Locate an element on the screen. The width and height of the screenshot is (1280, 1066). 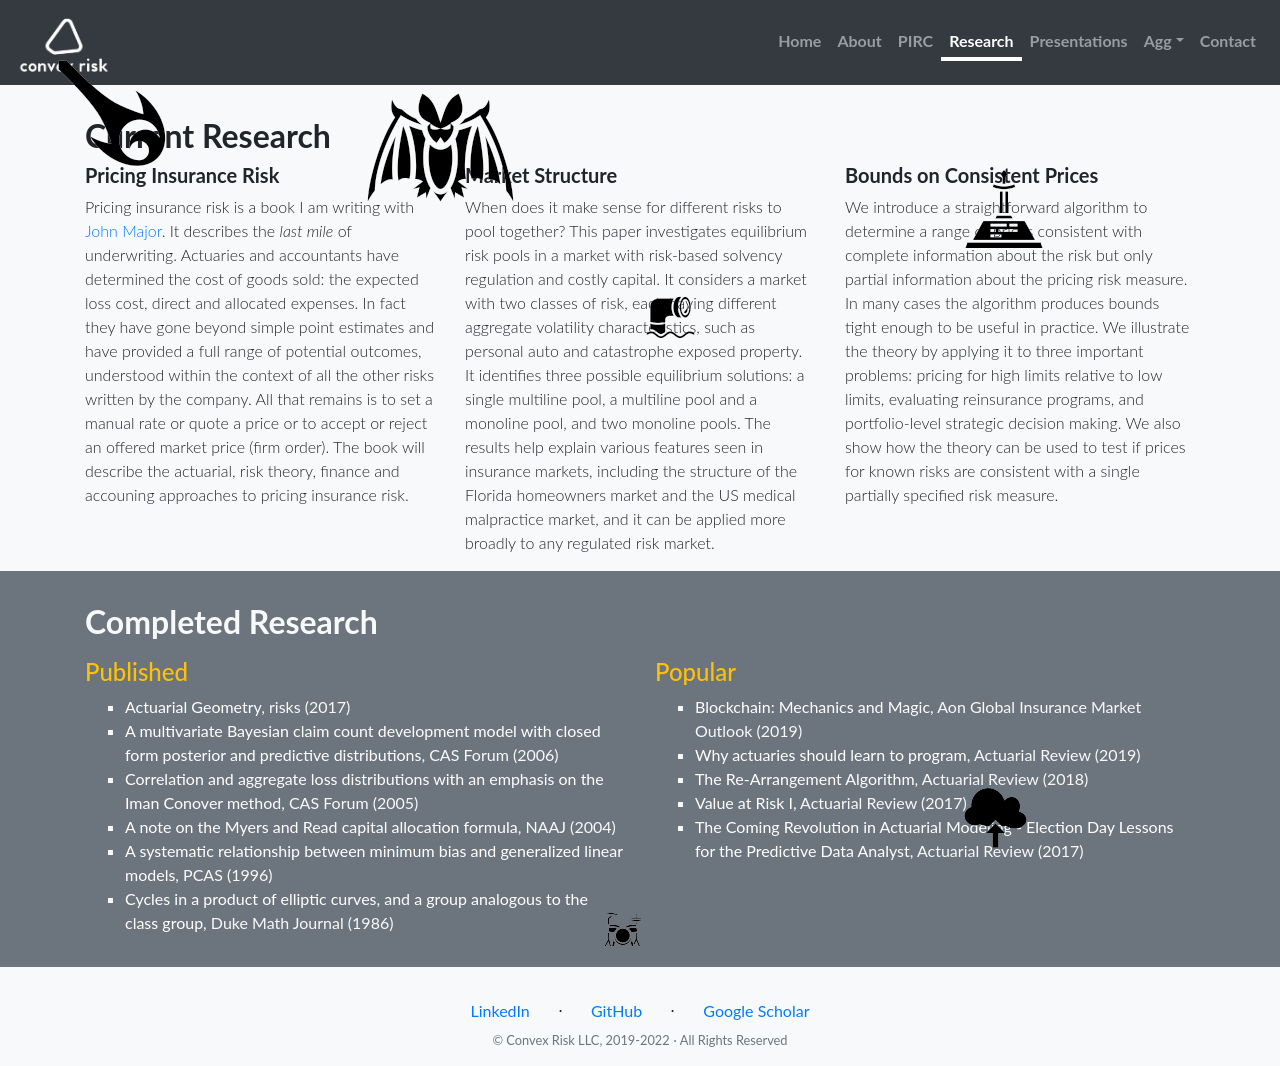
cast a fire spell or ability is located at coordinates (113, 113).